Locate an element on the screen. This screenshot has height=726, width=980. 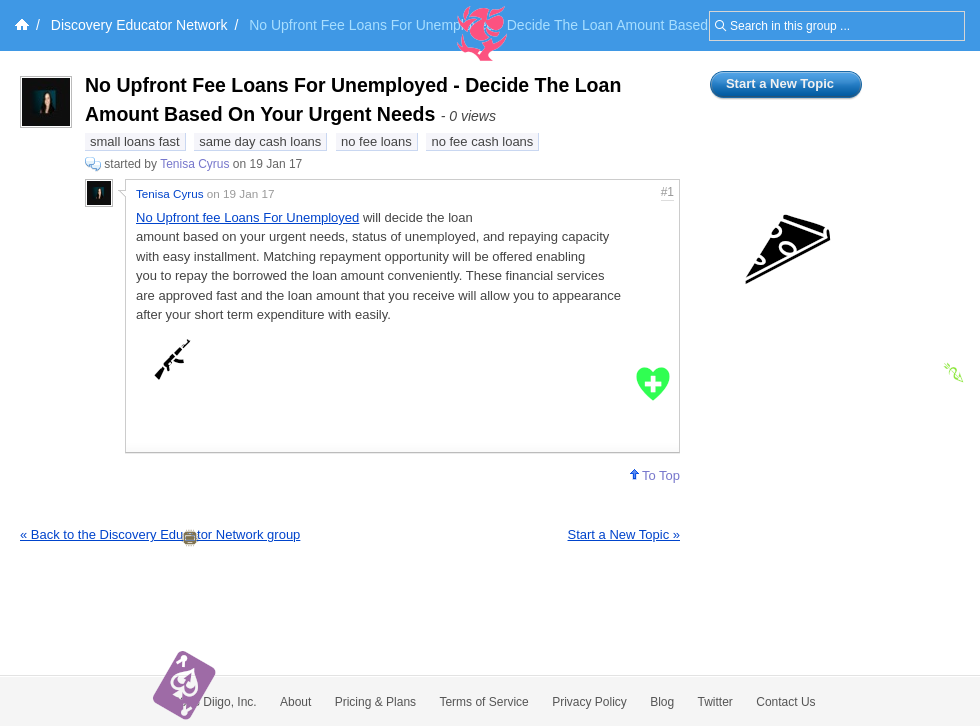
indicates a cursed or corrupted plant item is located at coordinates (483, 33).